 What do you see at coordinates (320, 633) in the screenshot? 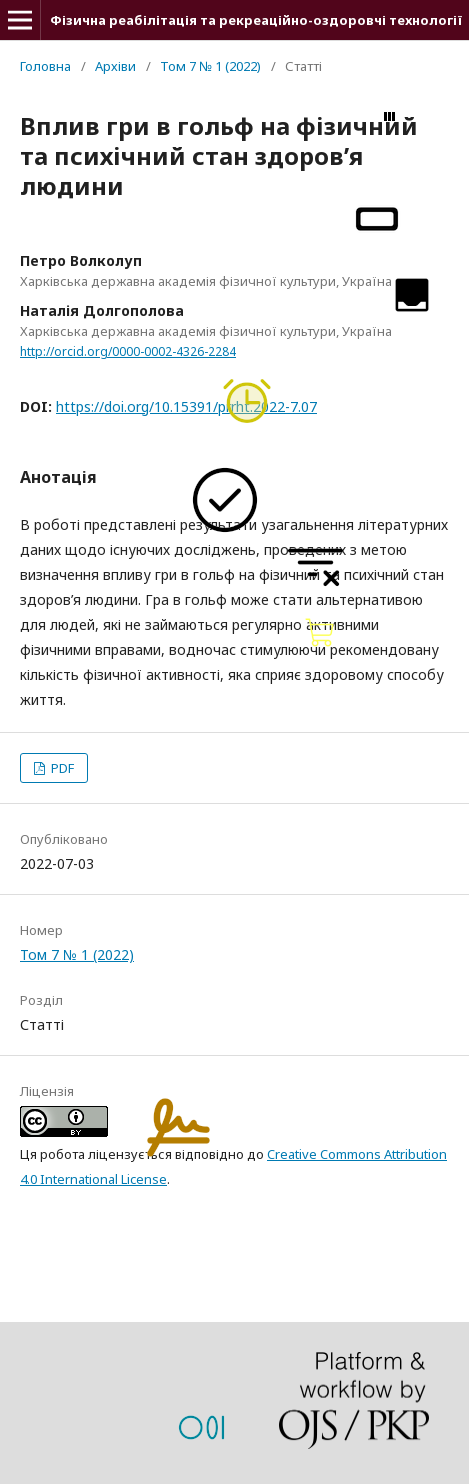
I see `view your shopping cart` at bounding box center [320, 633].